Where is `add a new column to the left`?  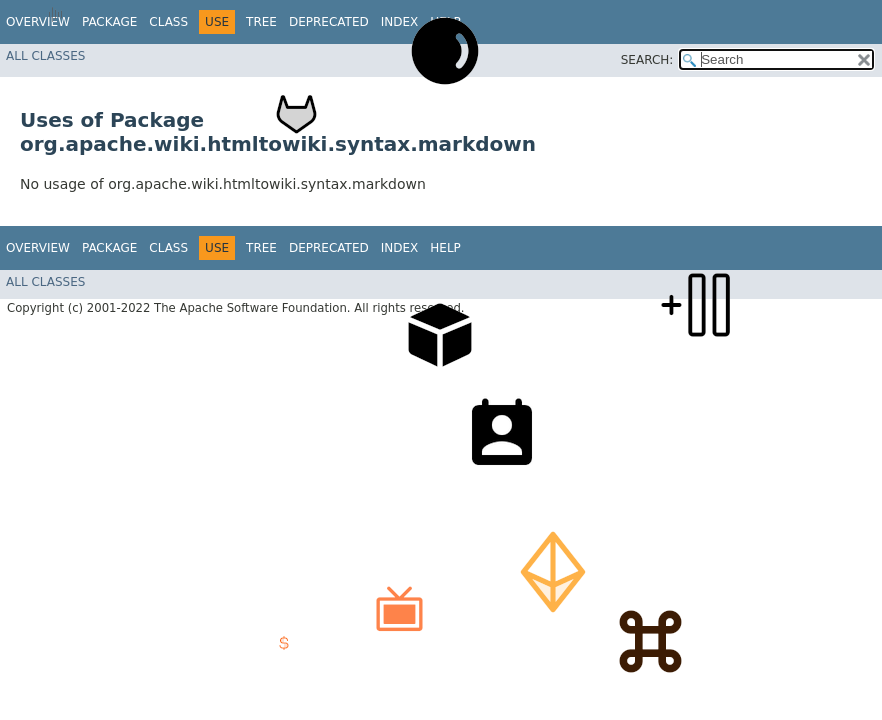 add a new column to the left is located at coordinates (701, 305).